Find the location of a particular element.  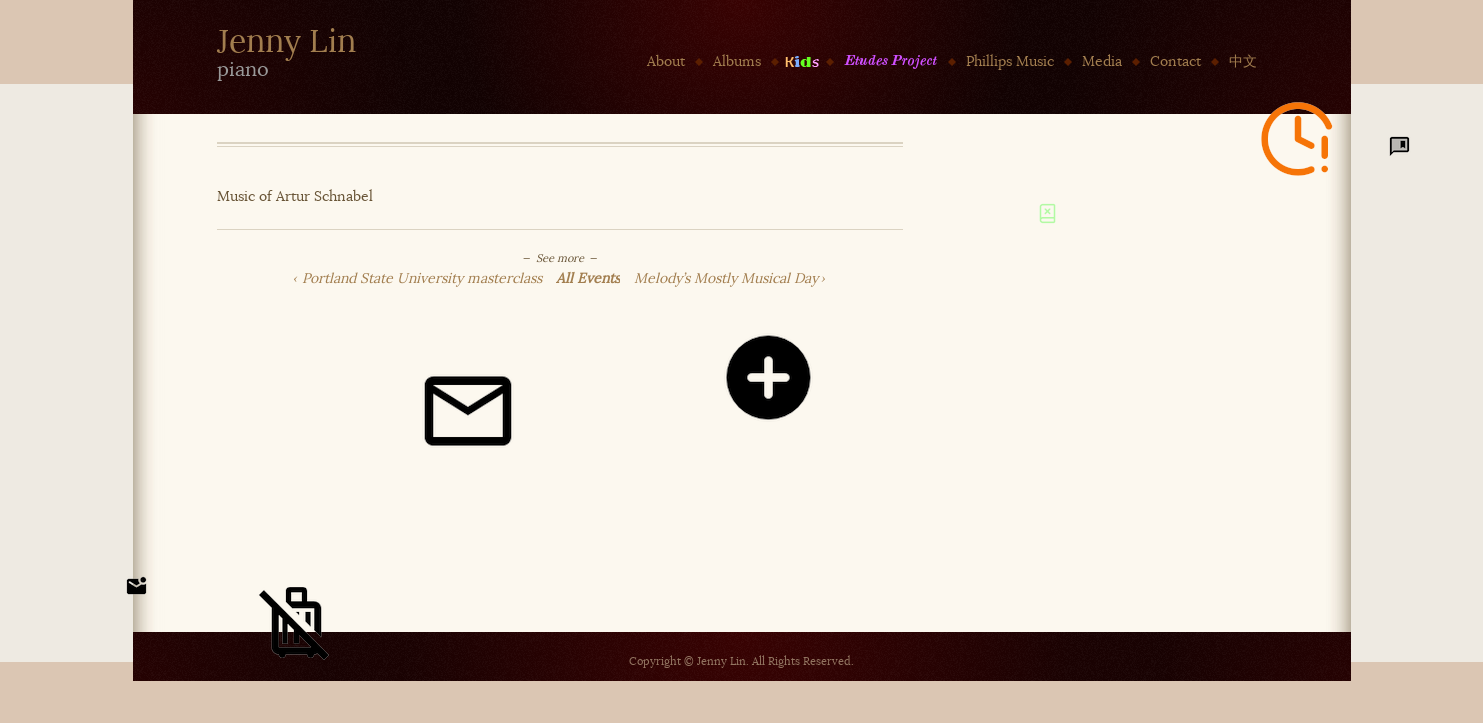

time-sensitive alert or deadline warning is located at coordinates (1298, 139).